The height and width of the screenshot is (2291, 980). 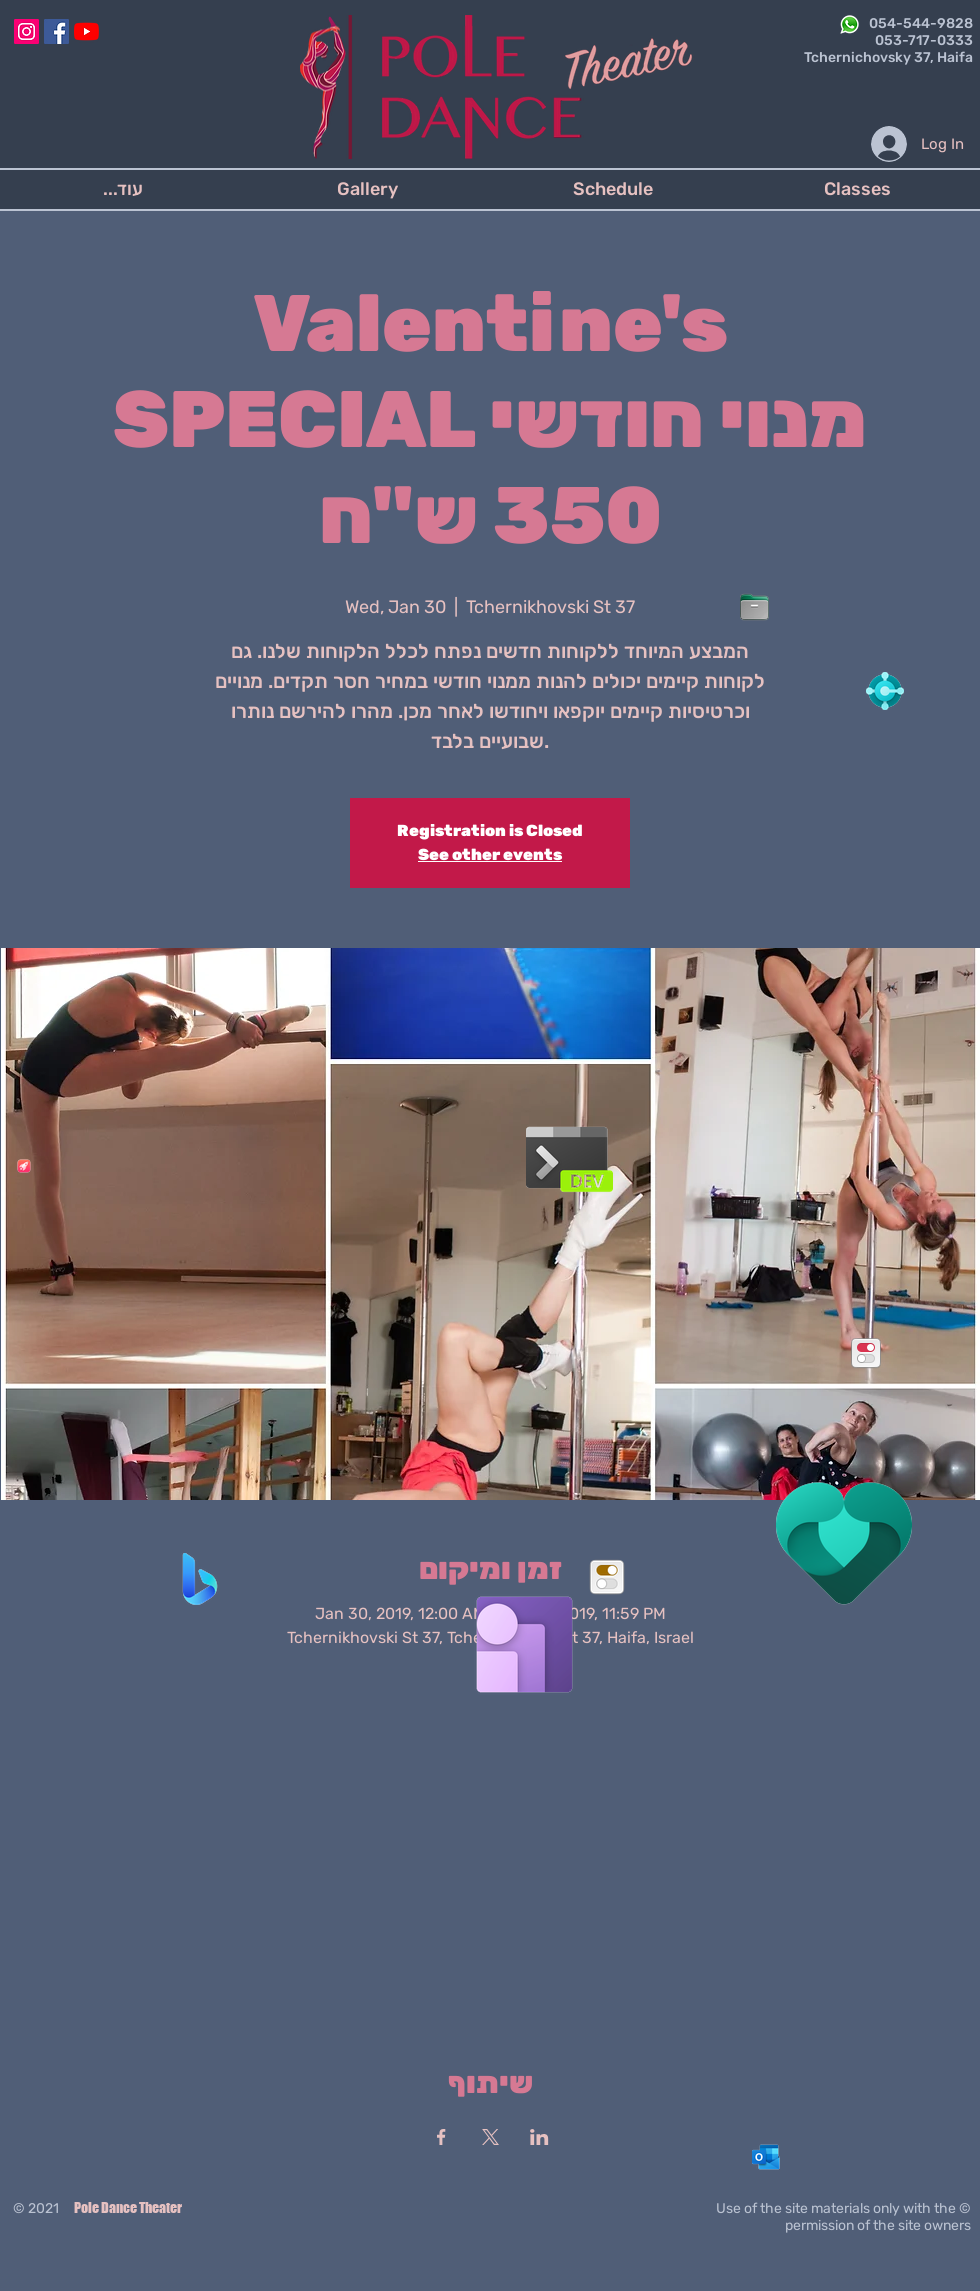 What do you see at coordinates (844, 1542) in the screenshot?
I see `open the microsoft family safety app` at bounding box center [844, 1542].